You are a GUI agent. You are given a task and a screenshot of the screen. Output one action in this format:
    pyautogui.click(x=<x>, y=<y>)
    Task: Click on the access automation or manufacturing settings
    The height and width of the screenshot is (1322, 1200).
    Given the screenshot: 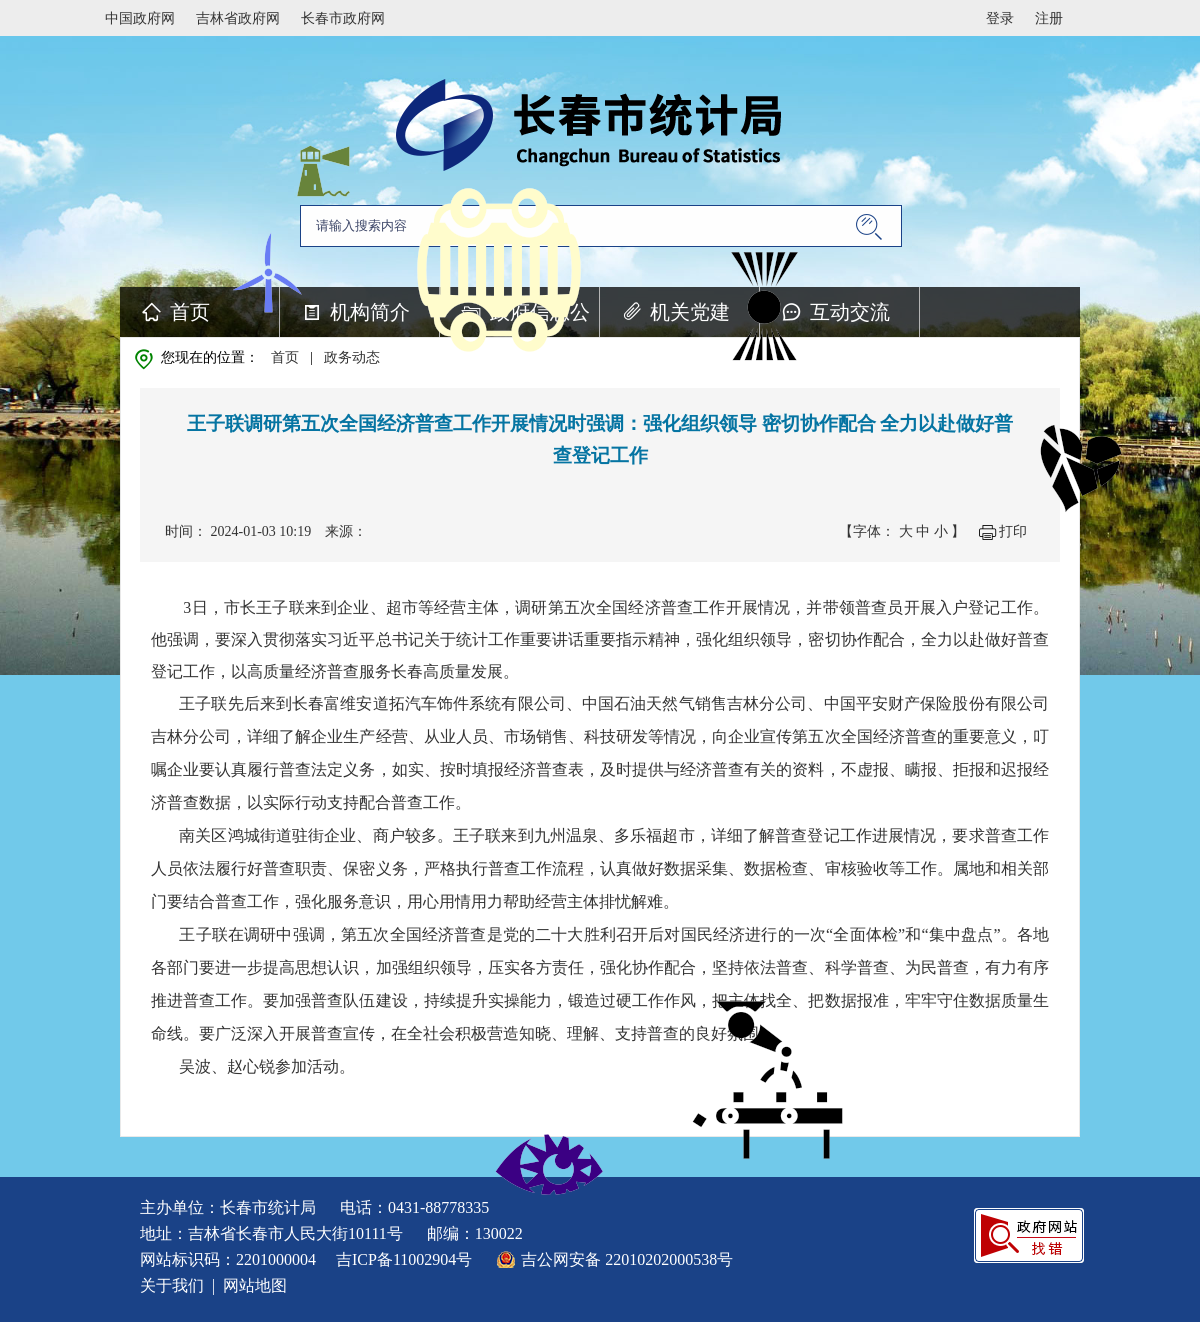 What is the action you would take?
    pyautogui.click(x=762, y=1078)
    